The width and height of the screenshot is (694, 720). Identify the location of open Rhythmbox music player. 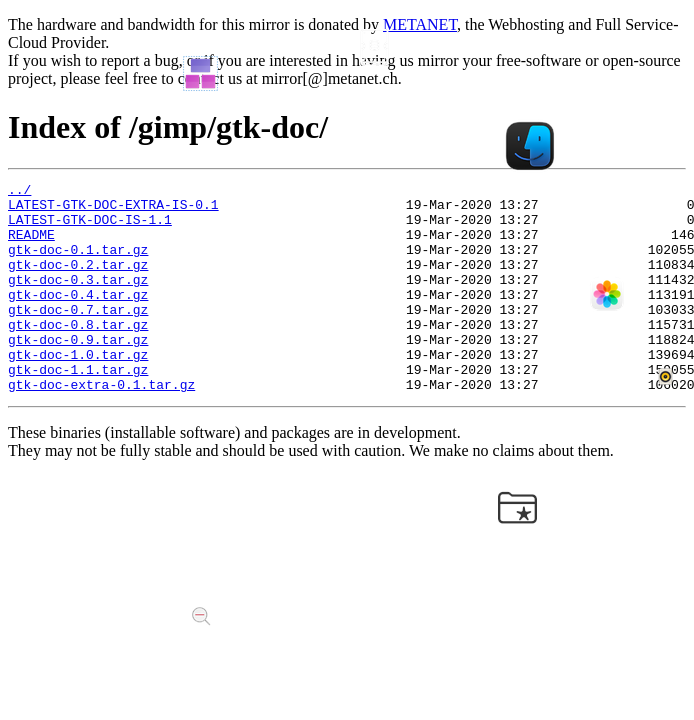
(665, 376).